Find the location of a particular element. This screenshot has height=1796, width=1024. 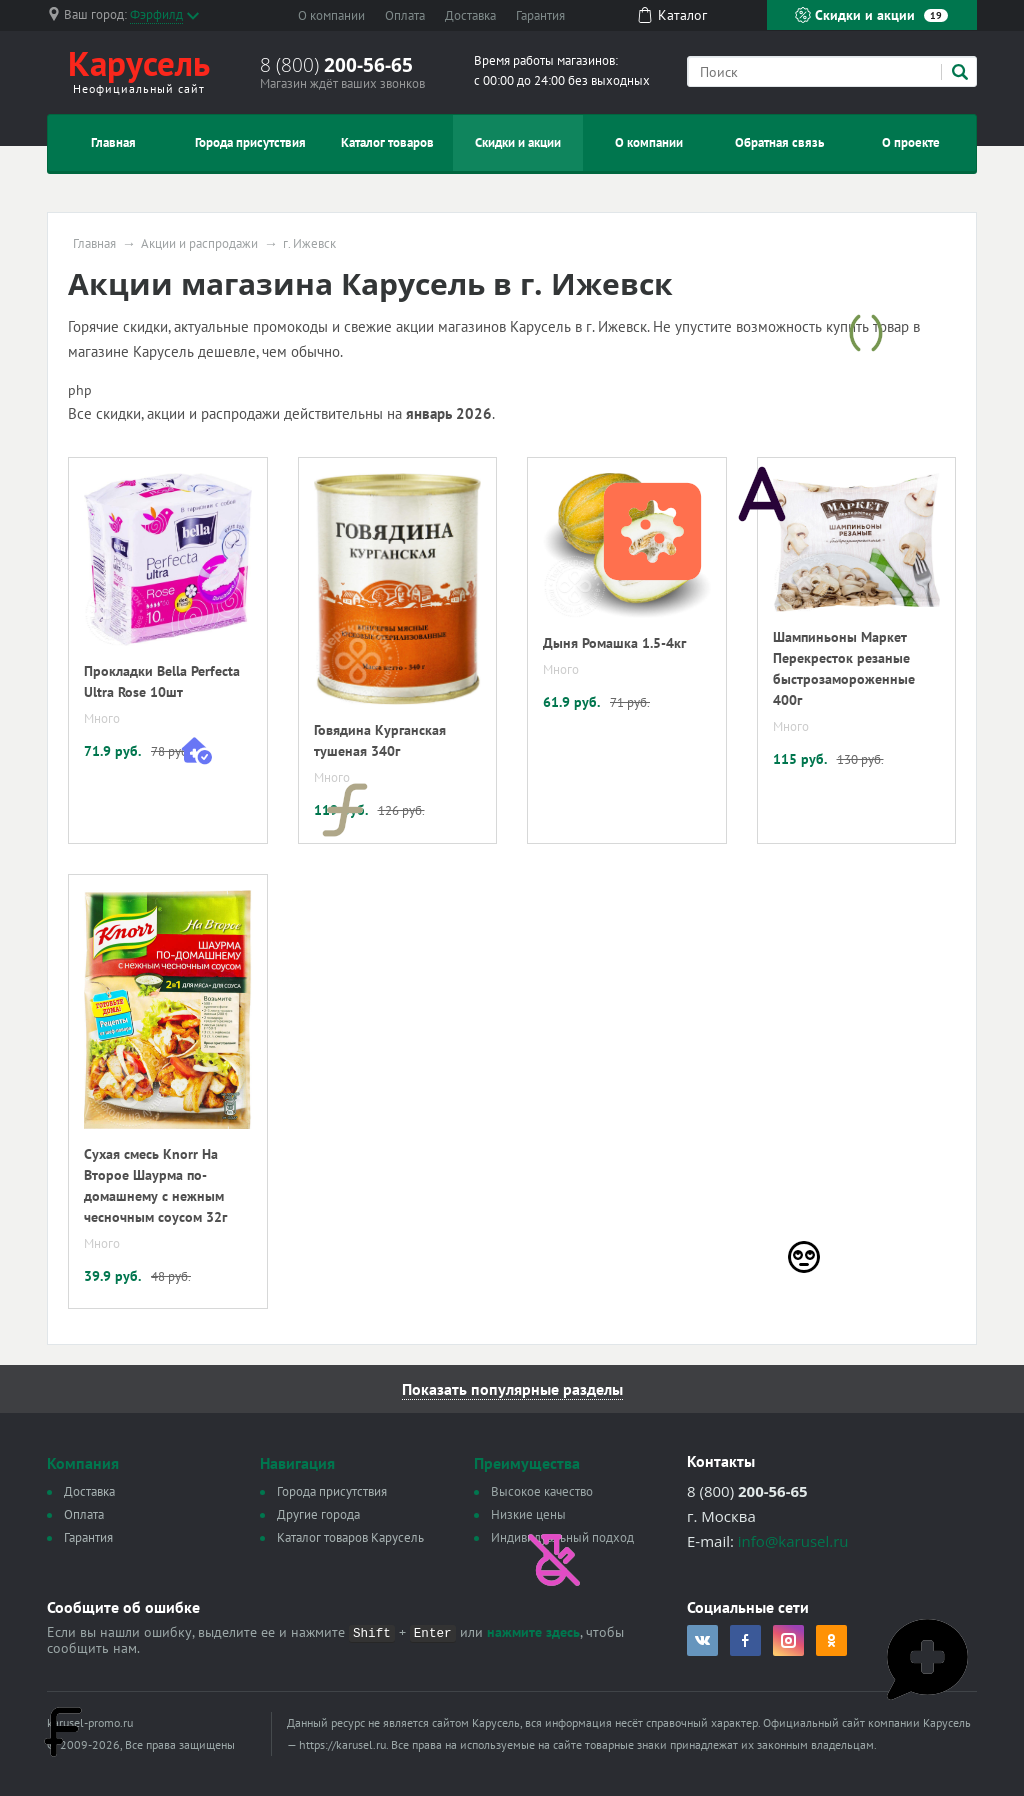

indicates Swiss franc currency is located at coordinates (63, 1732).